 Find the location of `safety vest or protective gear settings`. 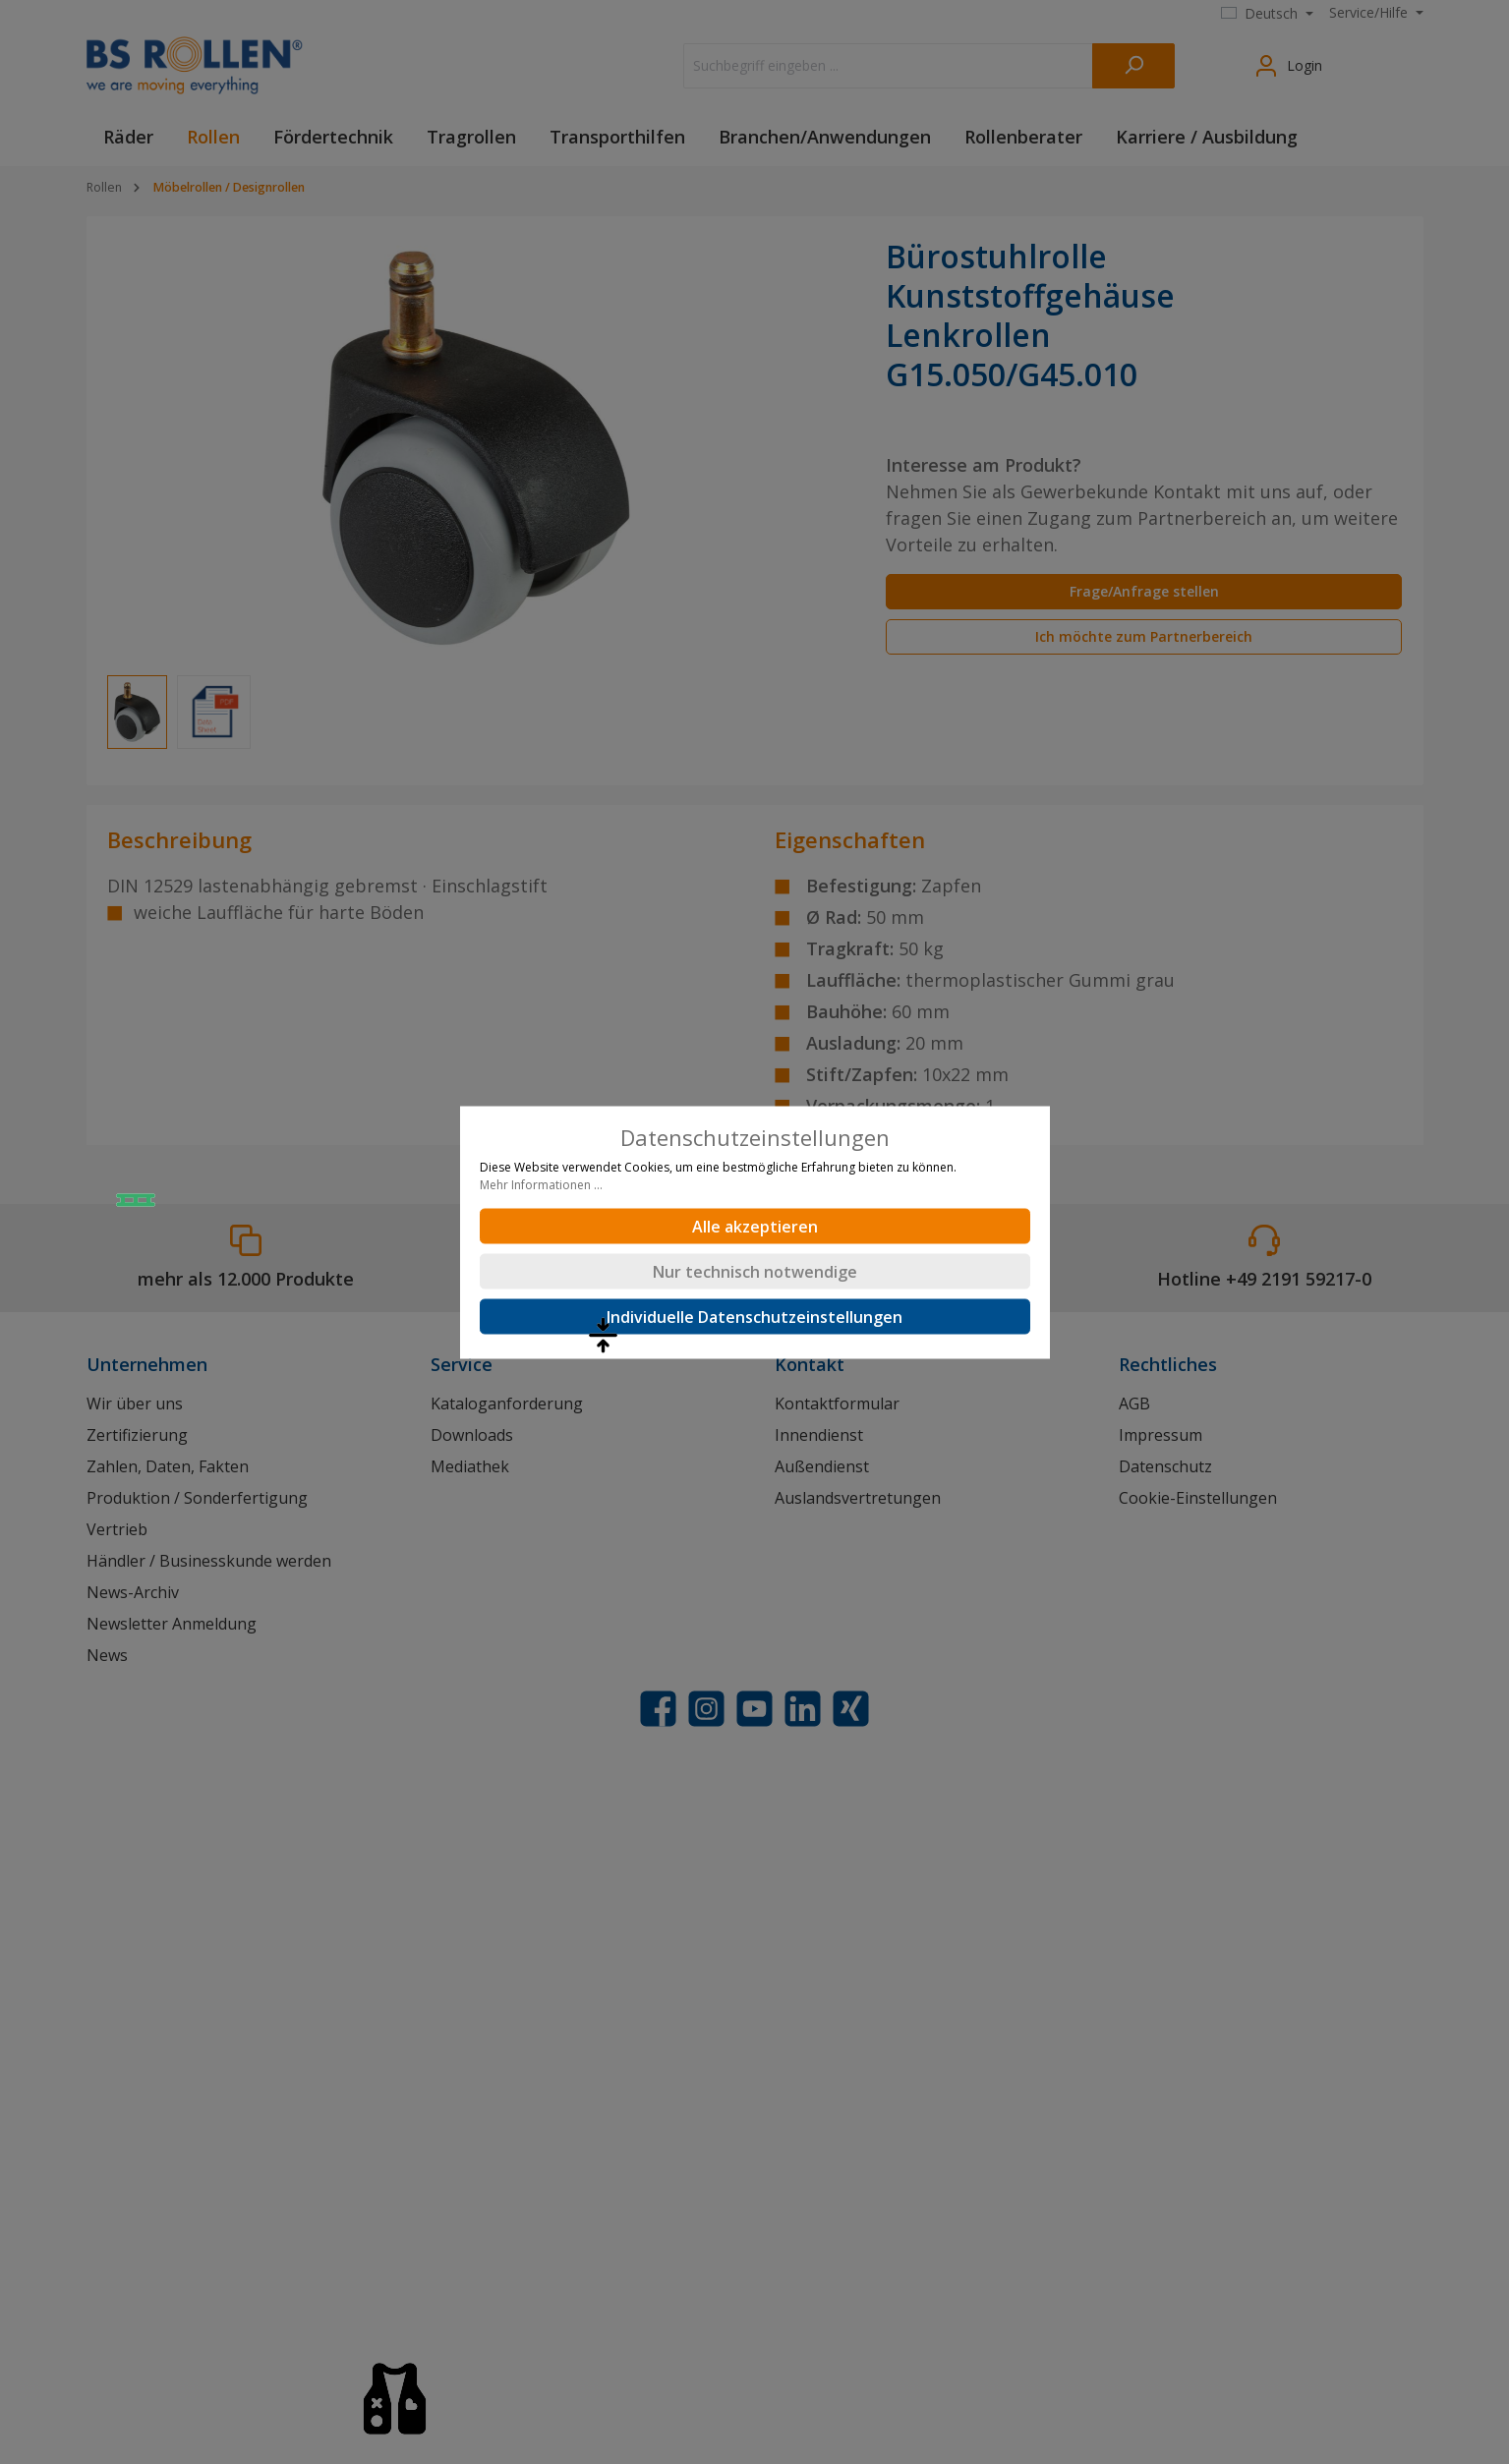

safety vest or protective gear settings is located at coordinates (394, 2398).